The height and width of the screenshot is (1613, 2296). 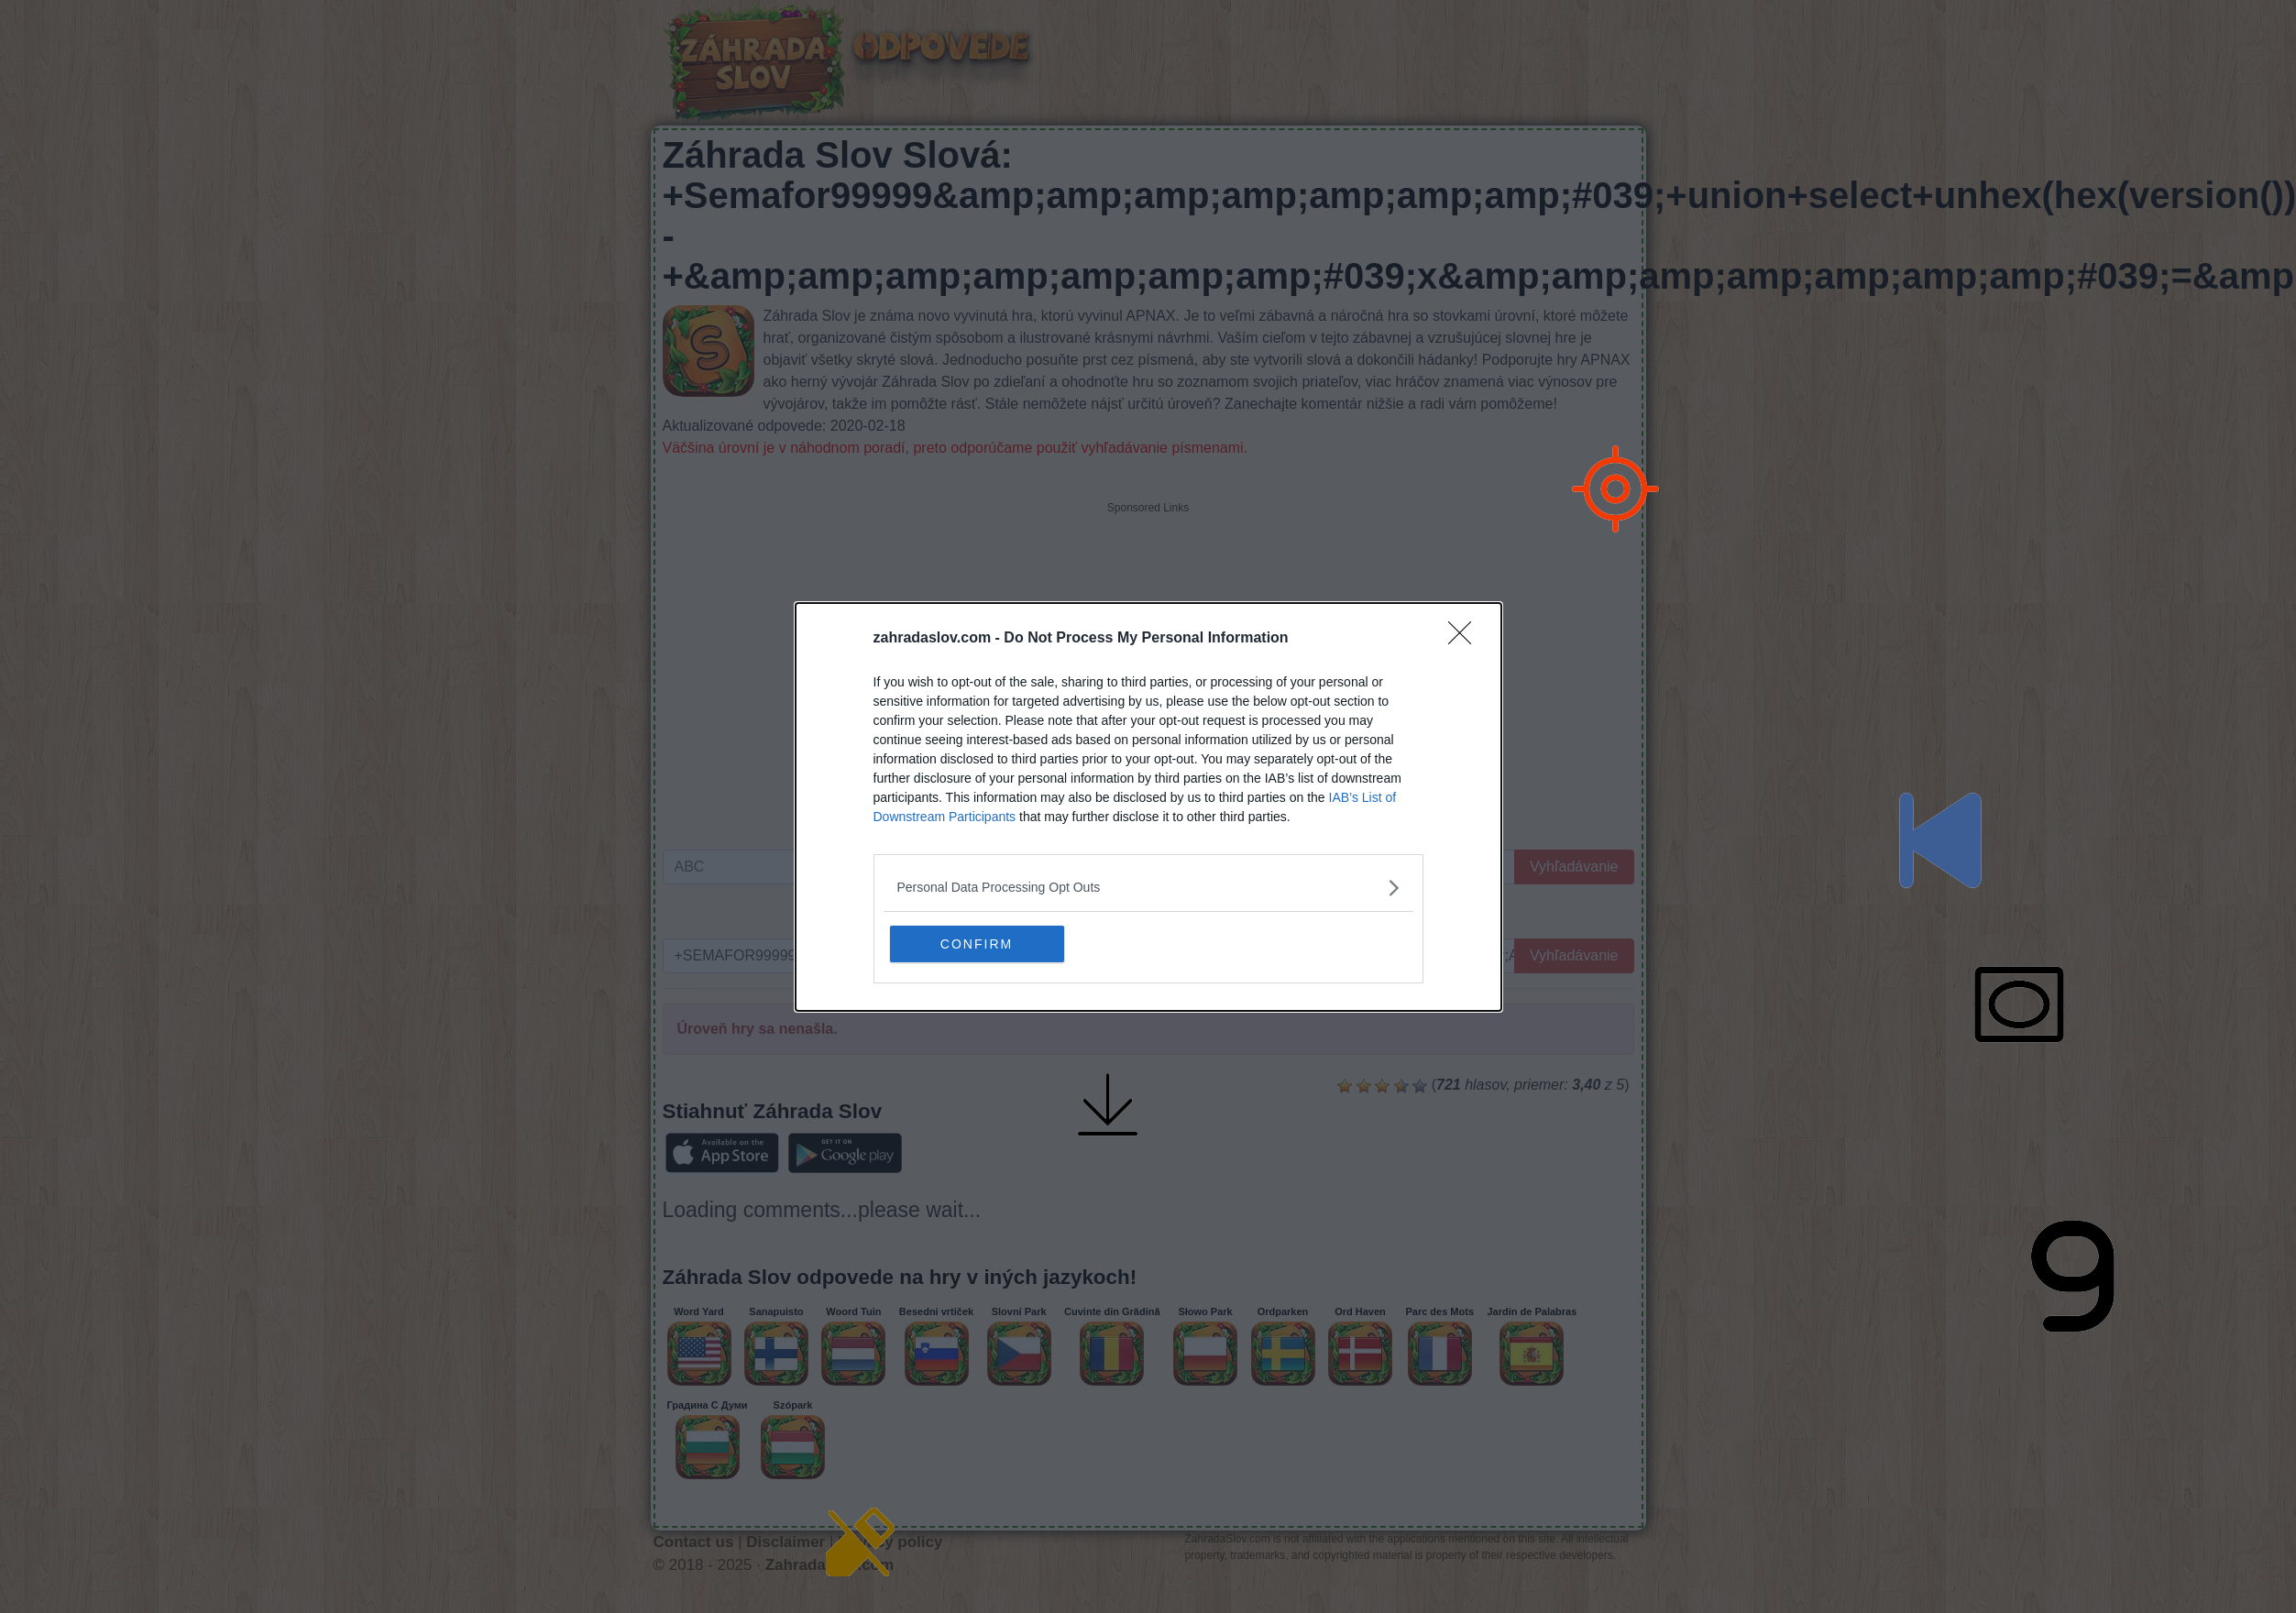 I want to click on apply vignette effect to photo, so click(x=2019, y=1004).